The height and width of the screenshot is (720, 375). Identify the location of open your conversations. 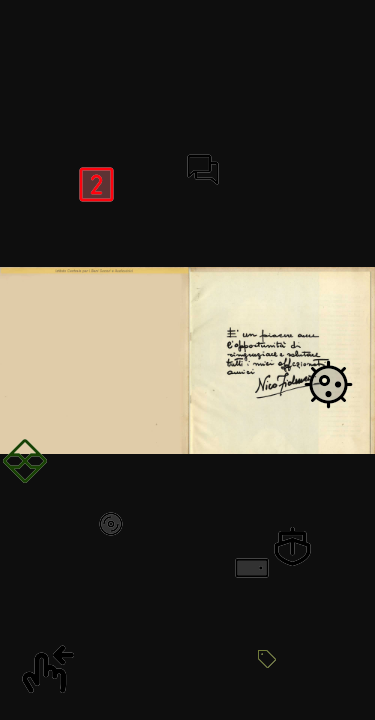
(203, 169).